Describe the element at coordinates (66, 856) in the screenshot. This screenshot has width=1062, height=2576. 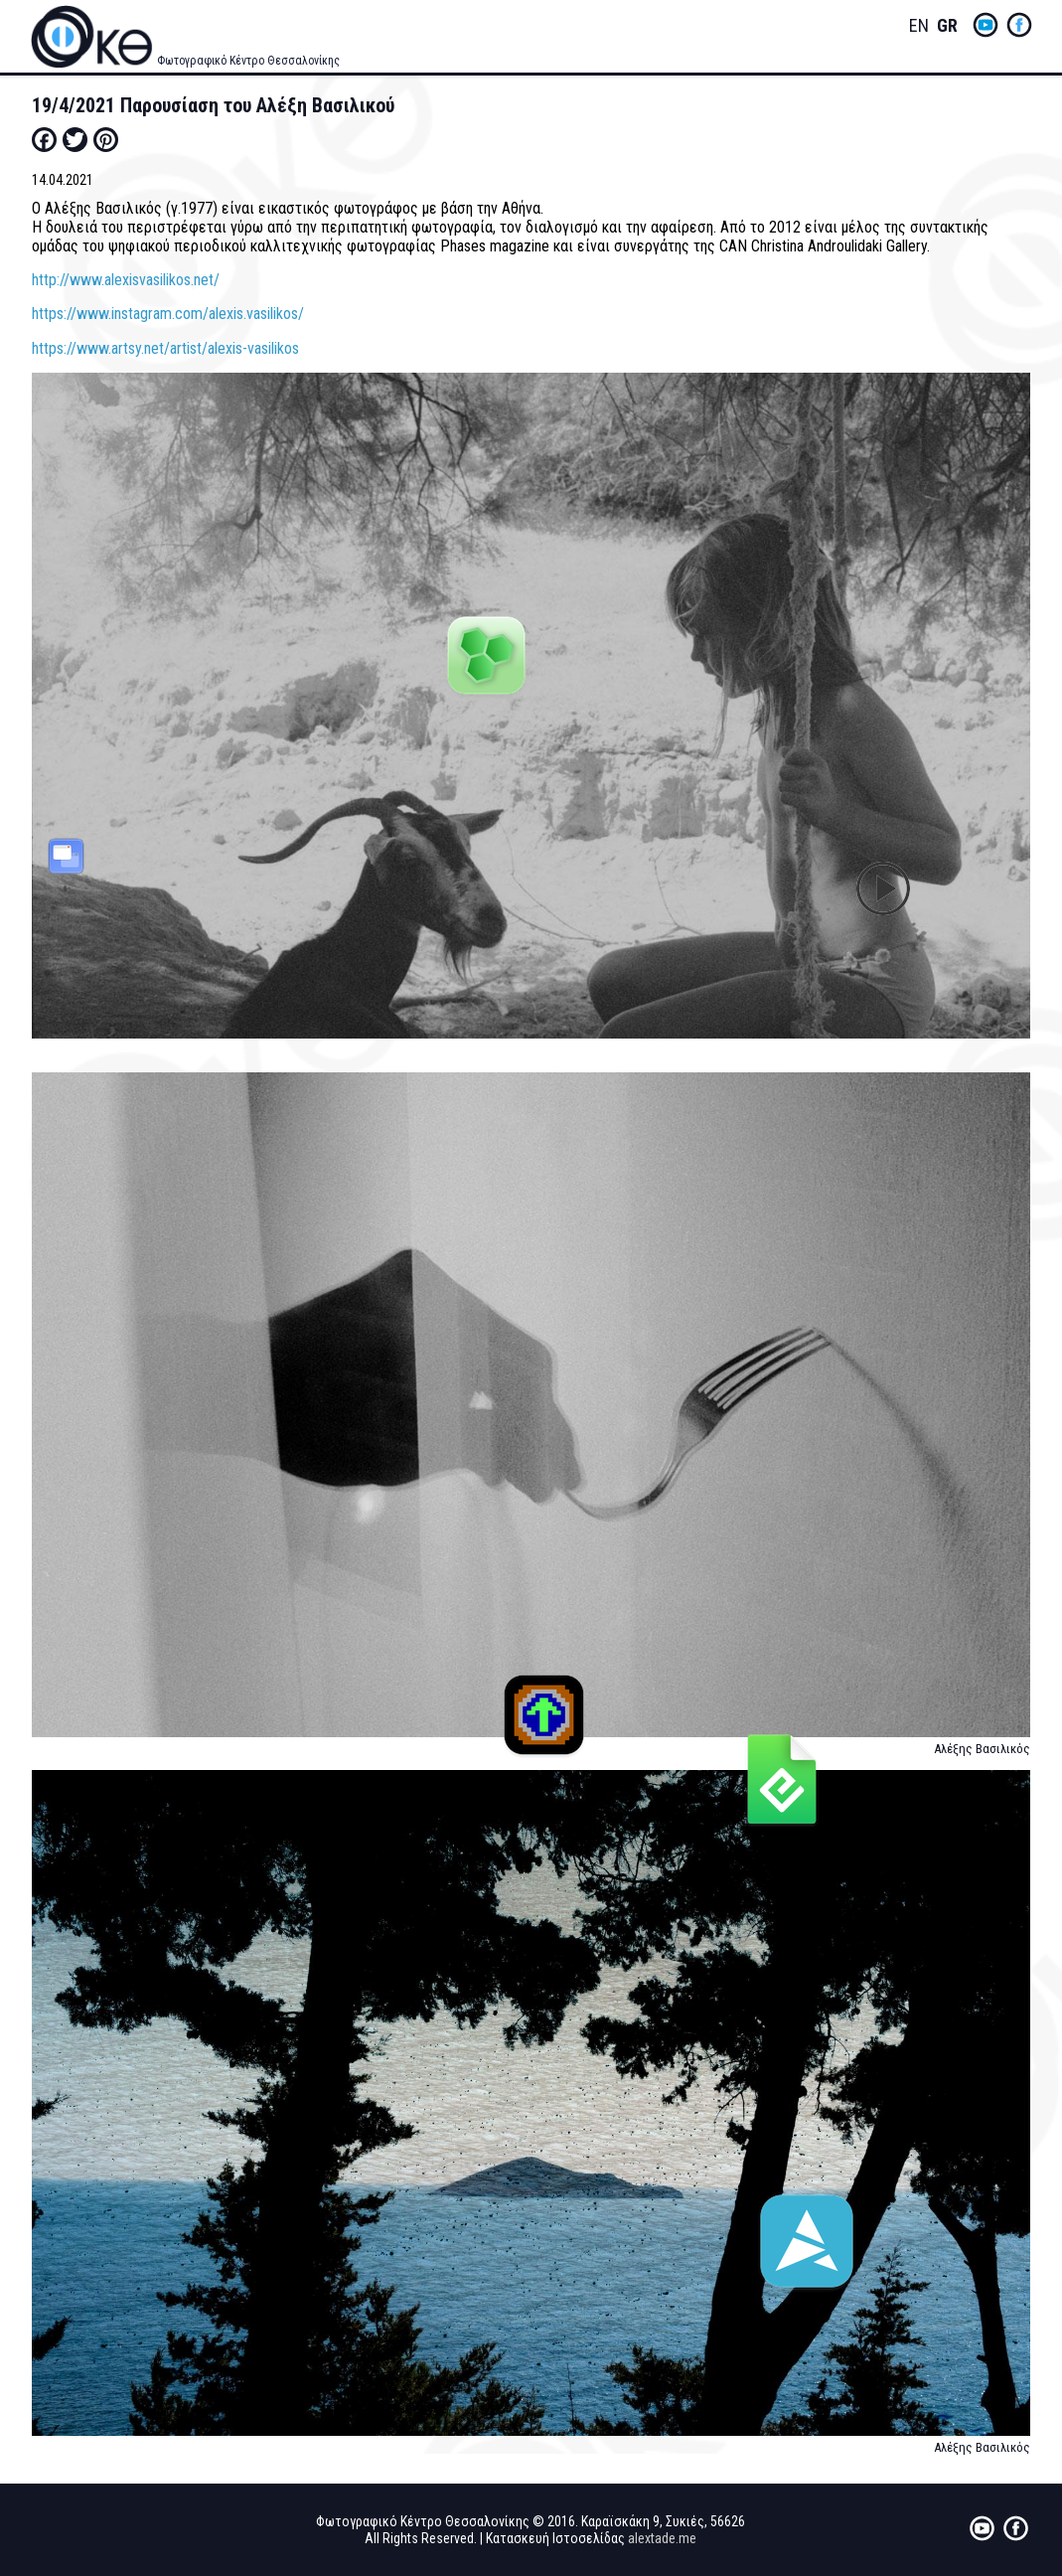
I see `open startup applications settings` at that location.